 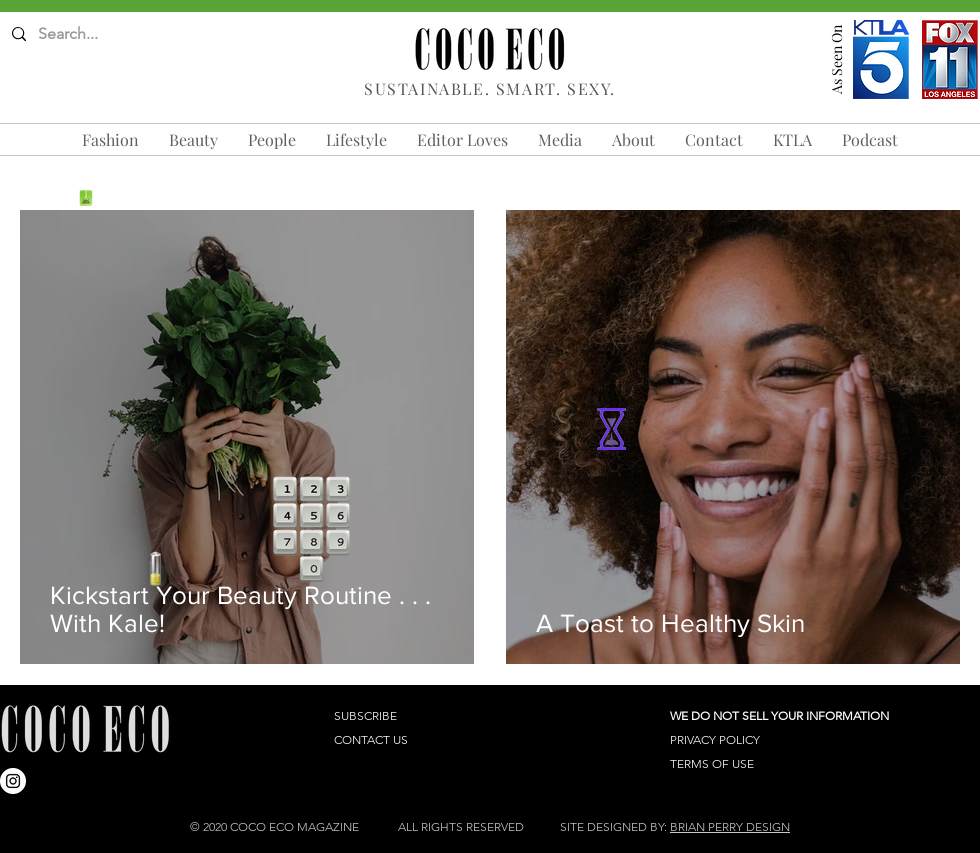 What do you see at coordinates (86, 198) in the screenshot?
I see `an android application package file` at bounding box center [86, 198].